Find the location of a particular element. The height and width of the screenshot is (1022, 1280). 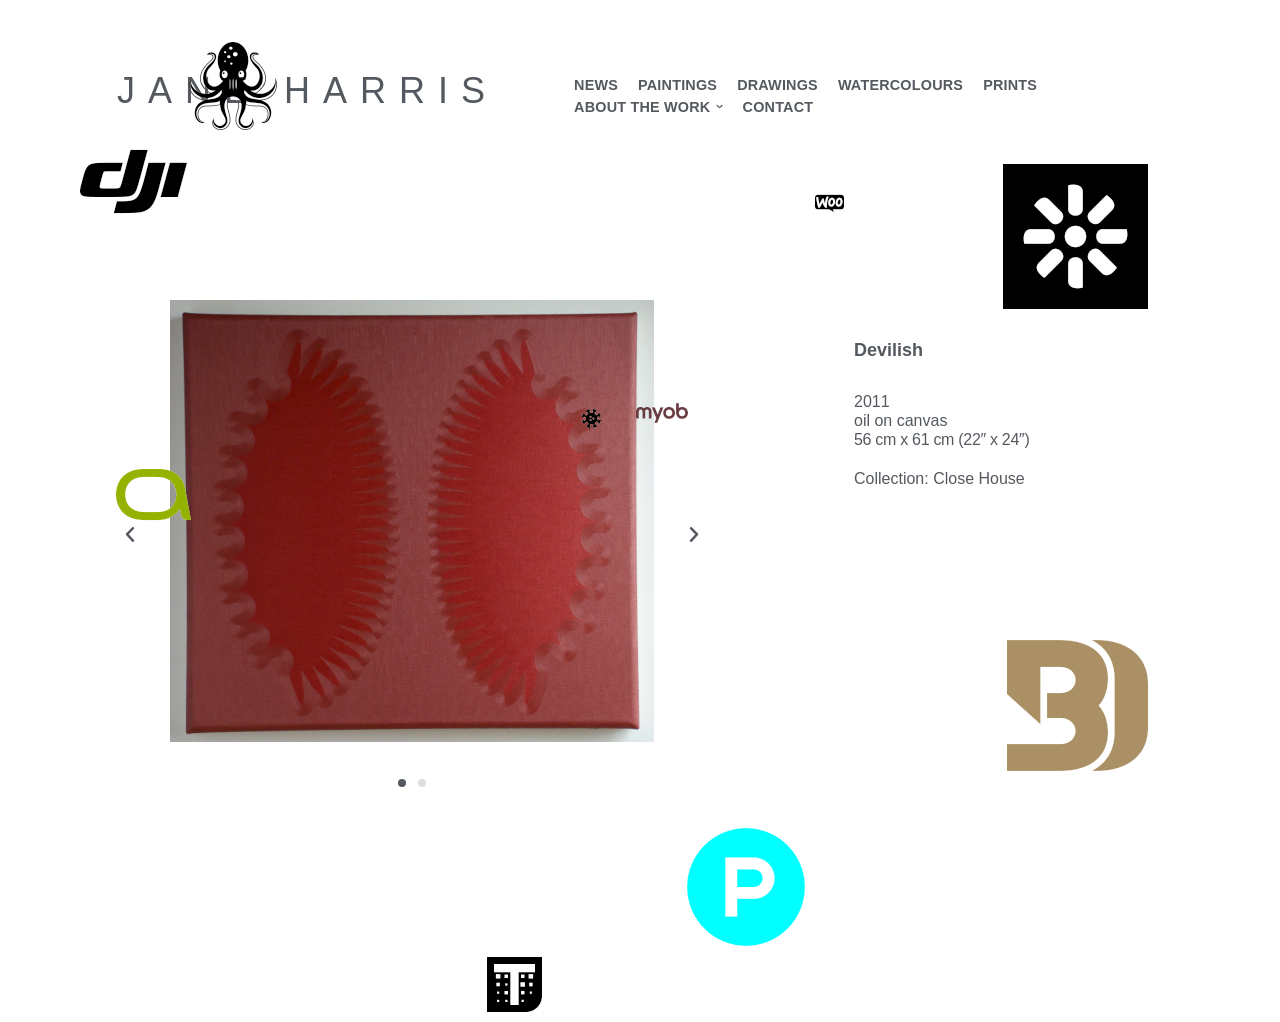

visit the thanos project website or documentation is located at coordinates (514, 984).